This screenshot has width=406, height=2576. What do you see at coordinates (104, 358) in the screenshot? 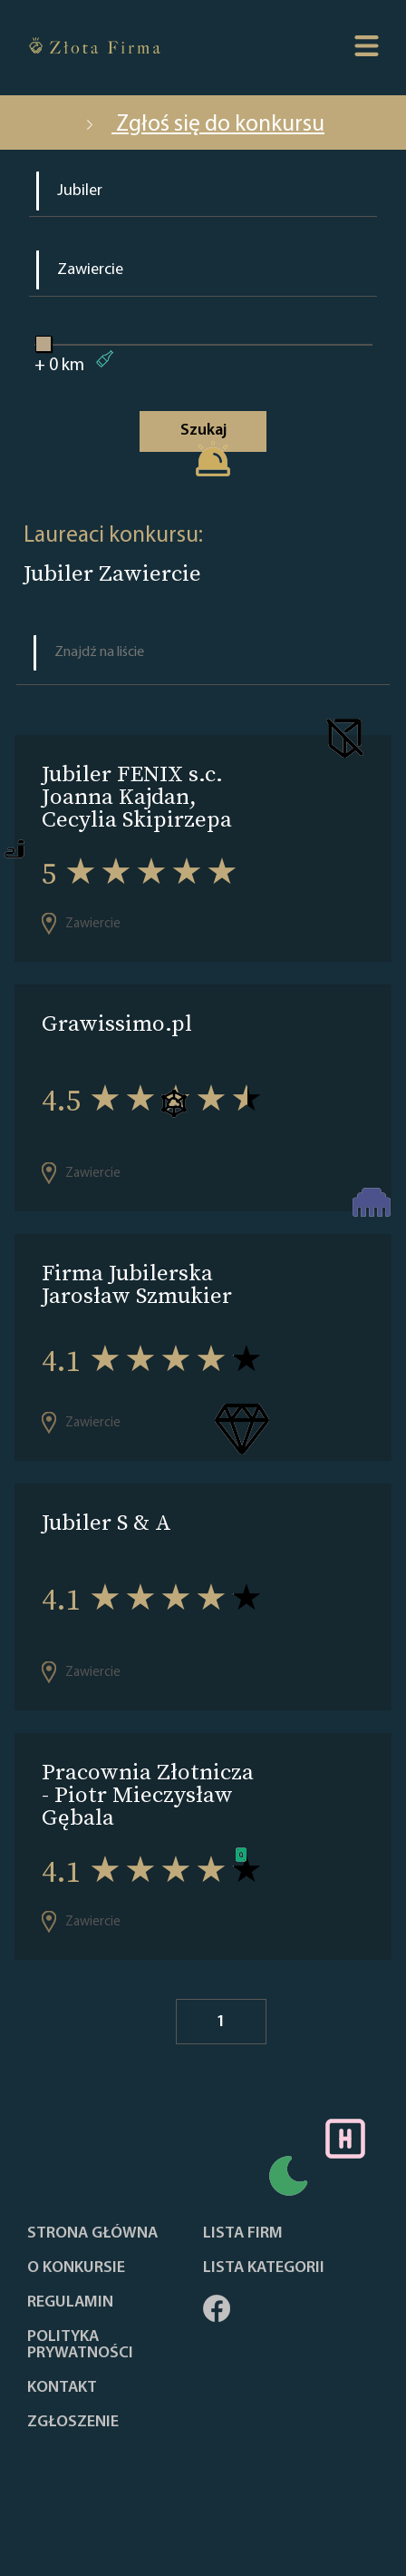
I see `browse beer or beverage options` at bounding box center [104, 358].